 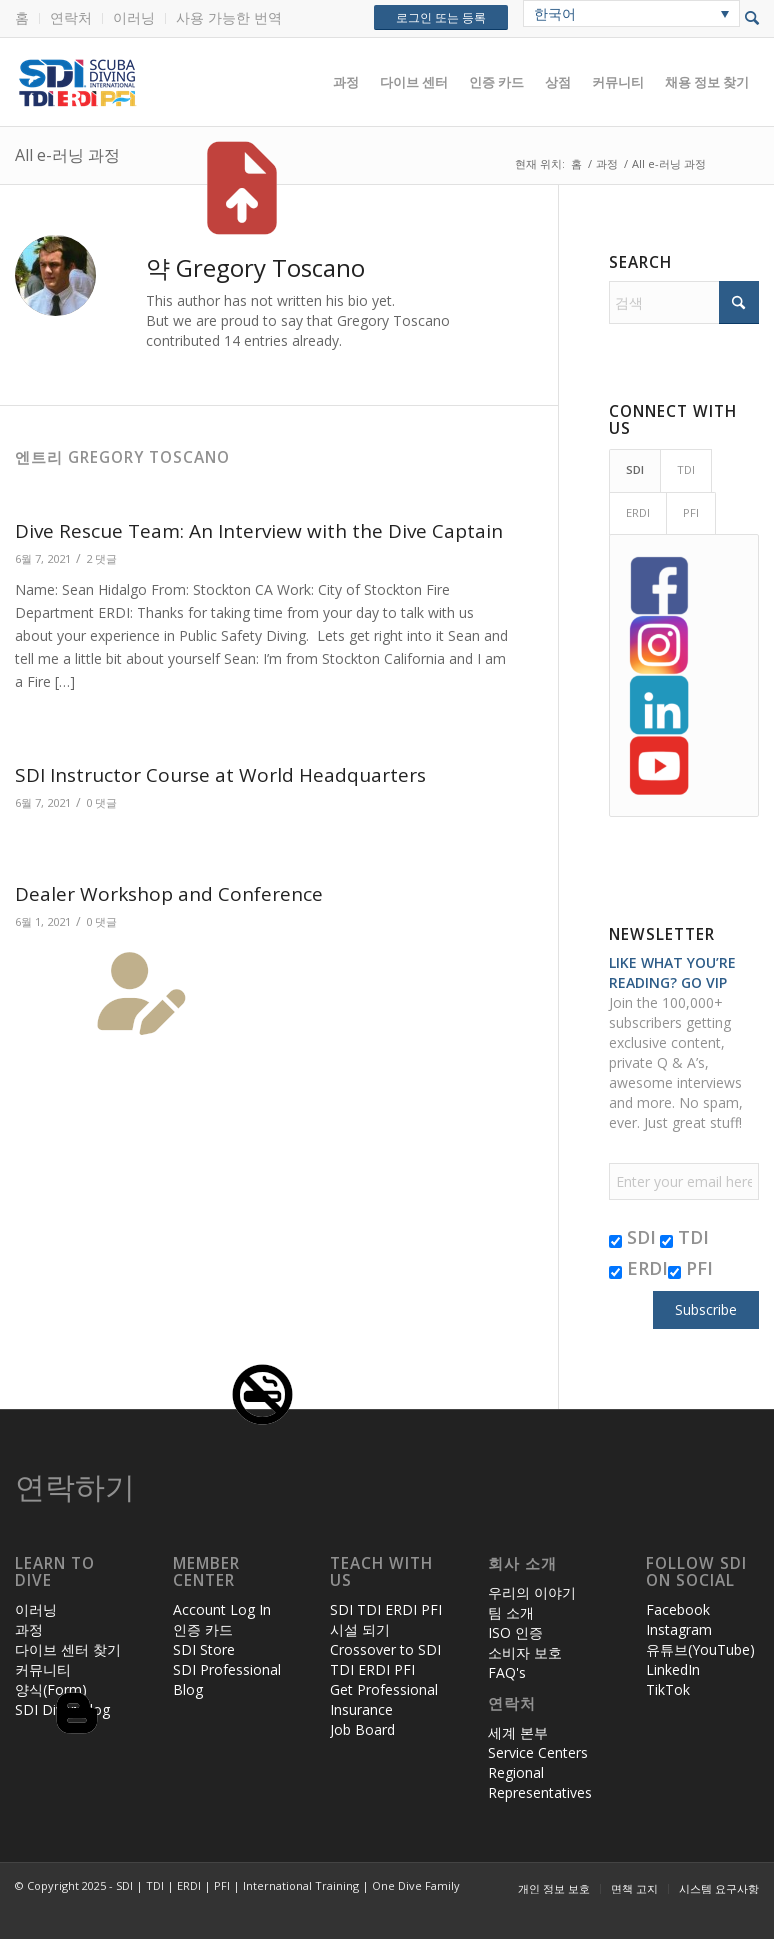 I want to click on edit user profile, so click(x=139, y=990).